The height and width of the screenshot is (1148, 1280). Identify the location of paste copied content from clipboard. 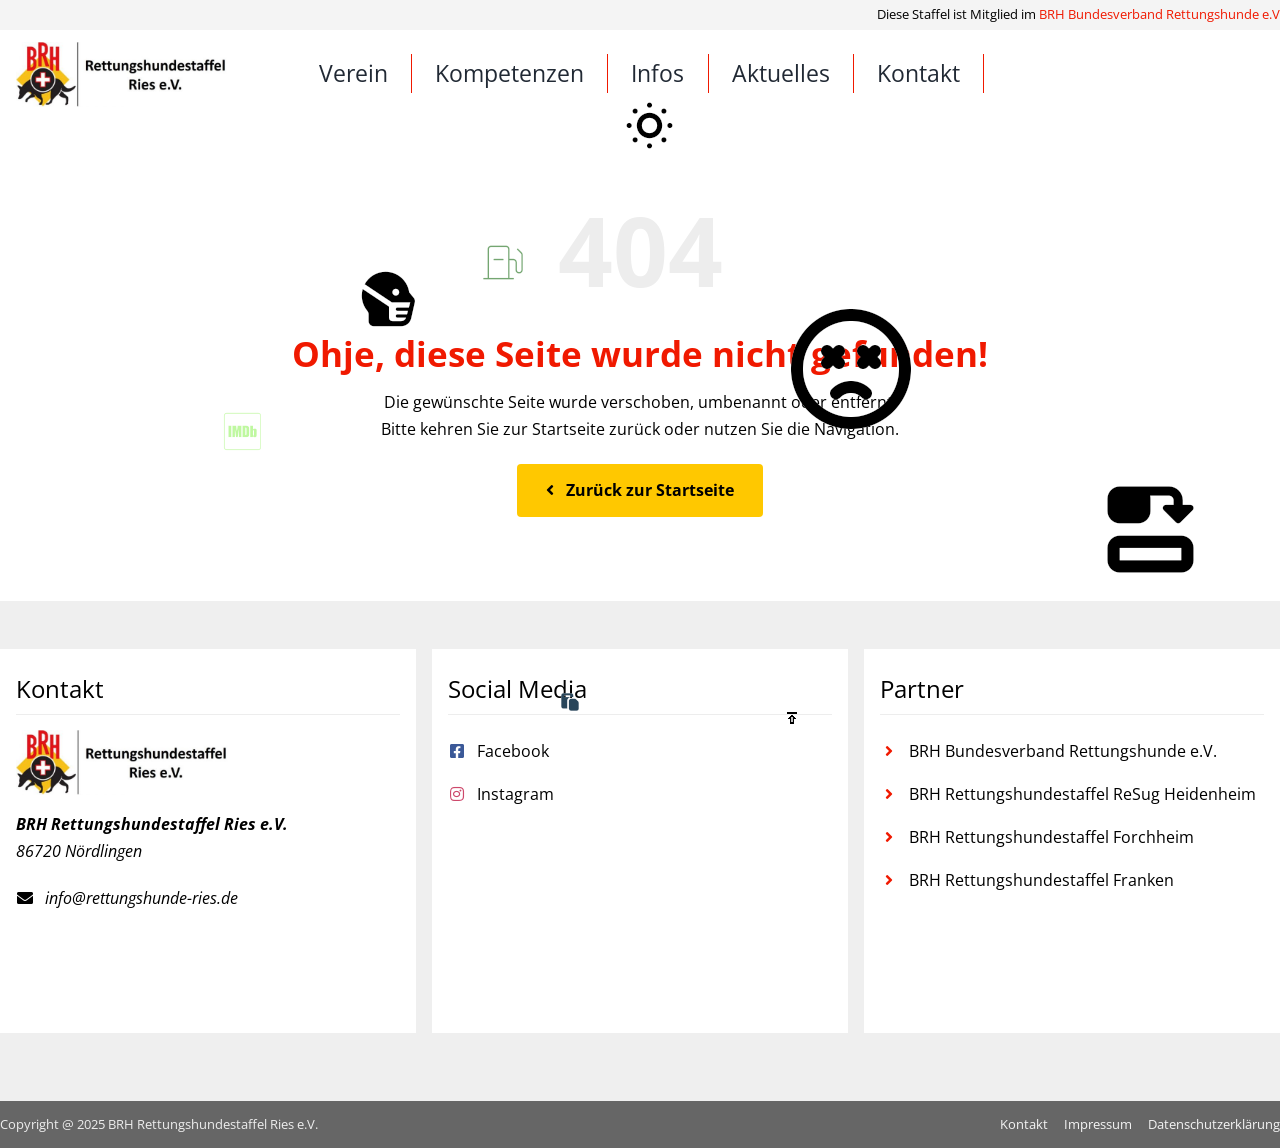
(570, 702).